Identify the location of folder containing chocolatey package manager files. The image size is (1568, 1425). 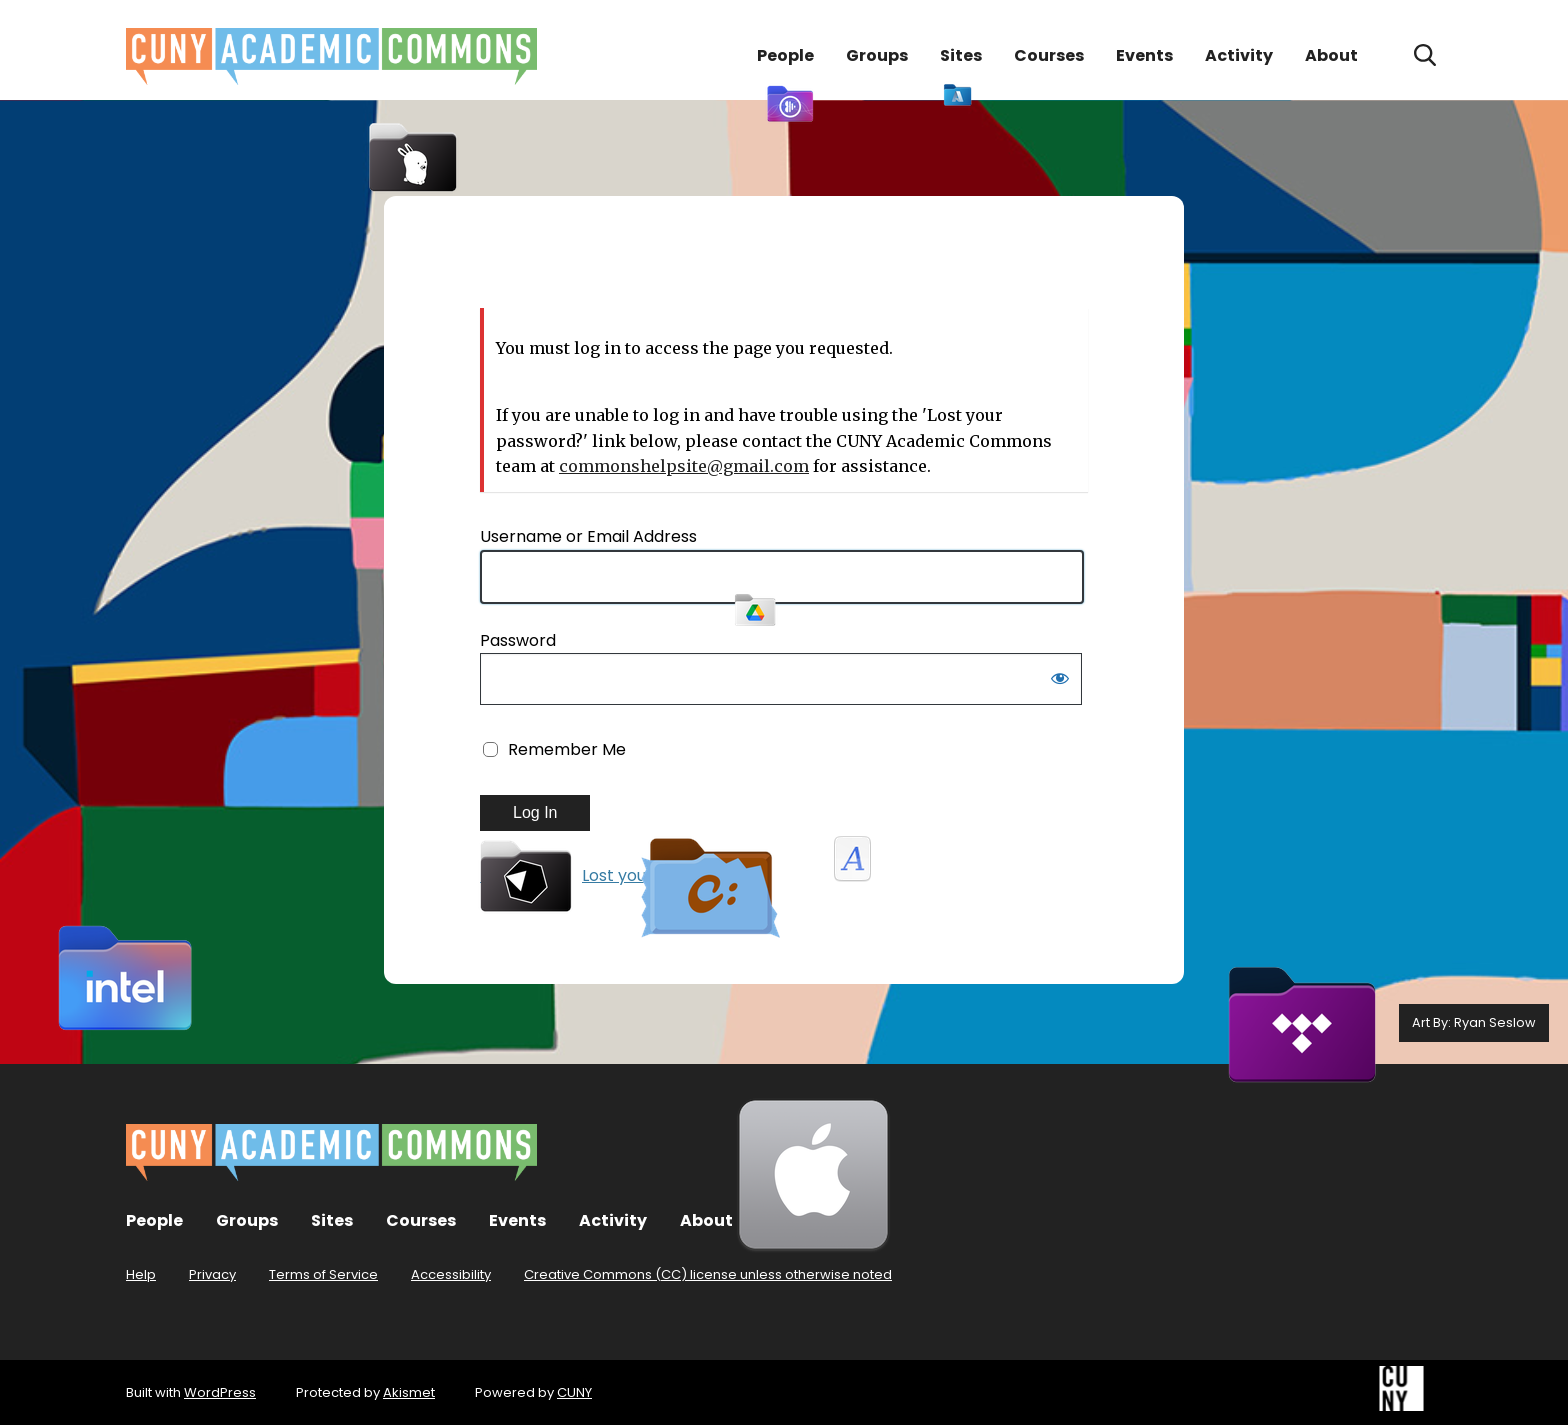
(710, 889).